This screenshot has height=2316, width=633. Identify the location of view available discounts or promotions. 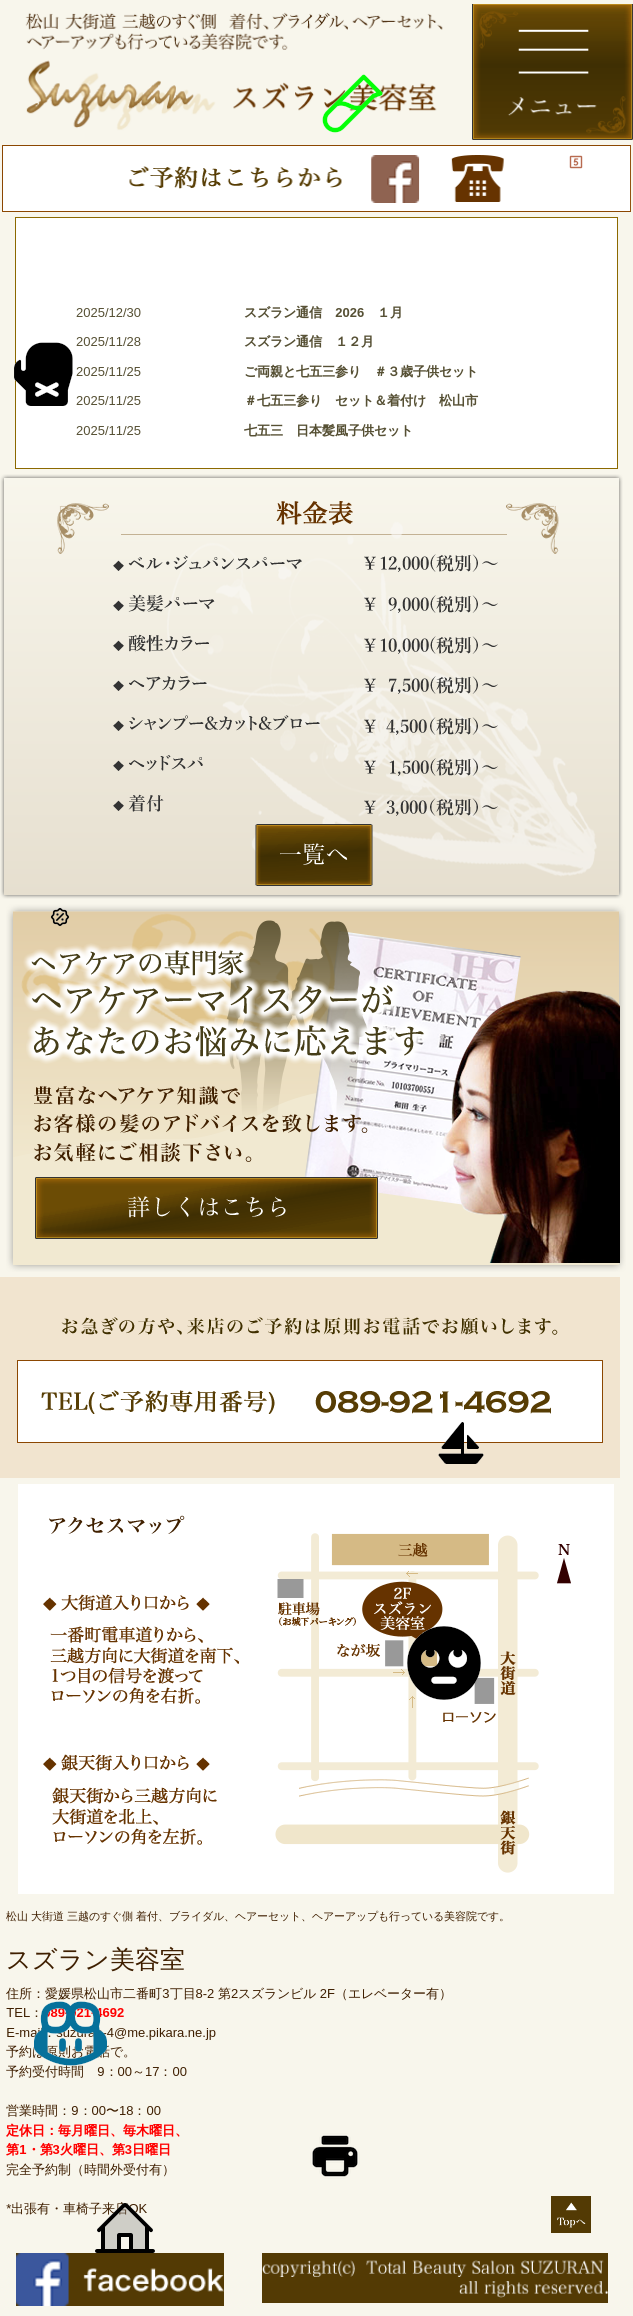
(60, 917).